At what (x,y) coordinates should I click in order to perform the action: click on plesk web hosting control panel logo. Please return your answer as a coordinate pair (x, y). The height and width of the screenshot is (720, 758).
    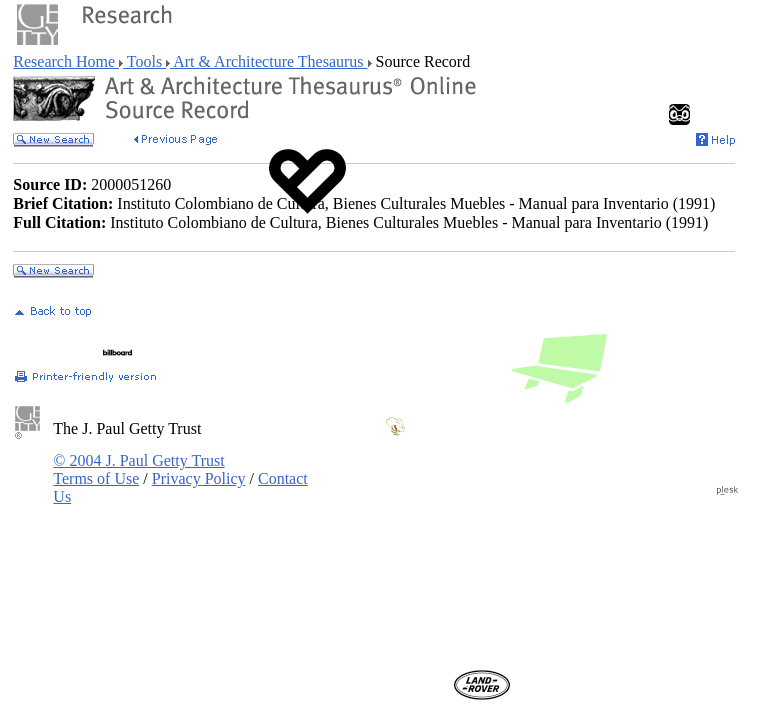
    Looking at the image, I should click on (727, 490).